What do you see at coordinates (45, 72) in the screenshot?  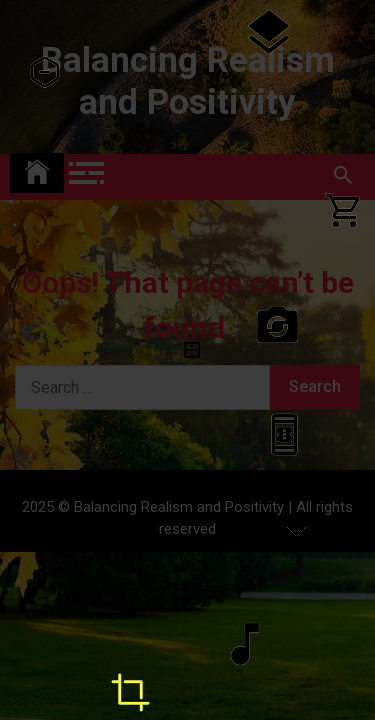 I see `remove item from collection` at bounding box center [45, 72].